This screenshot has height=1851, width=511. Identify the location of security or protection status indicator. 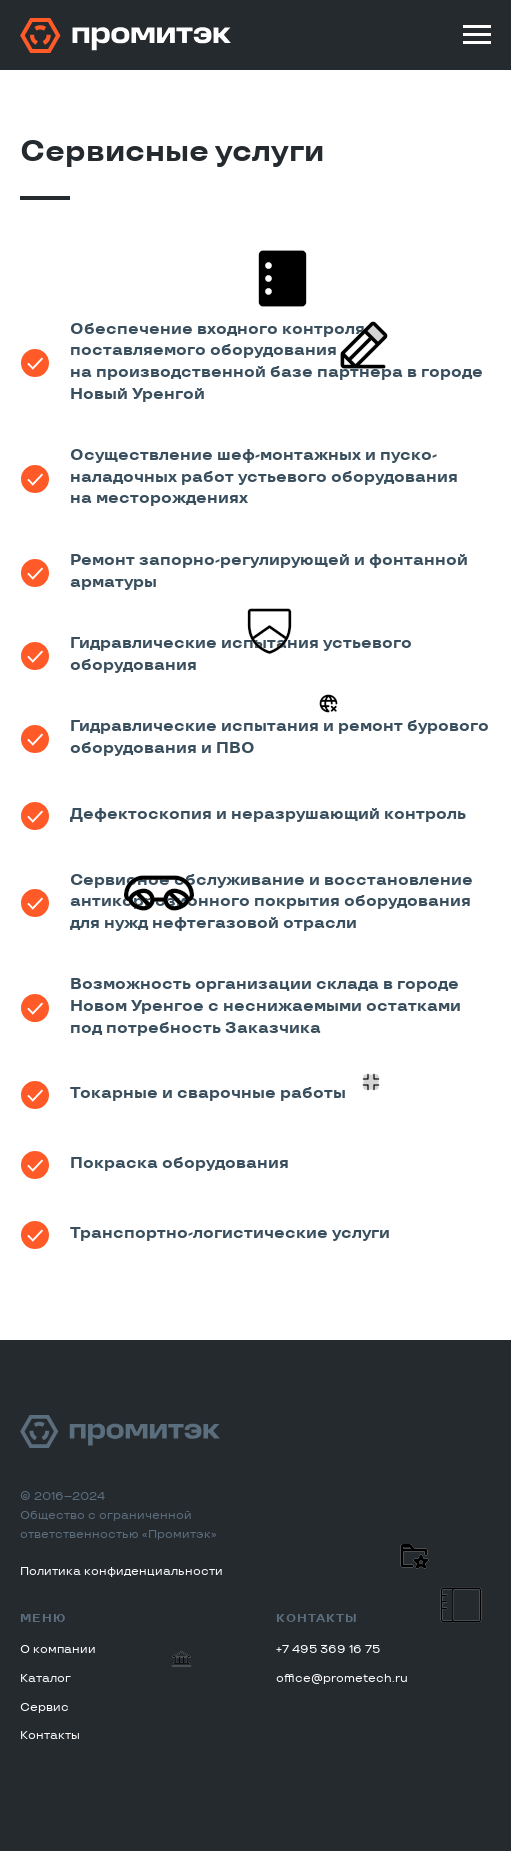
(269, 628).